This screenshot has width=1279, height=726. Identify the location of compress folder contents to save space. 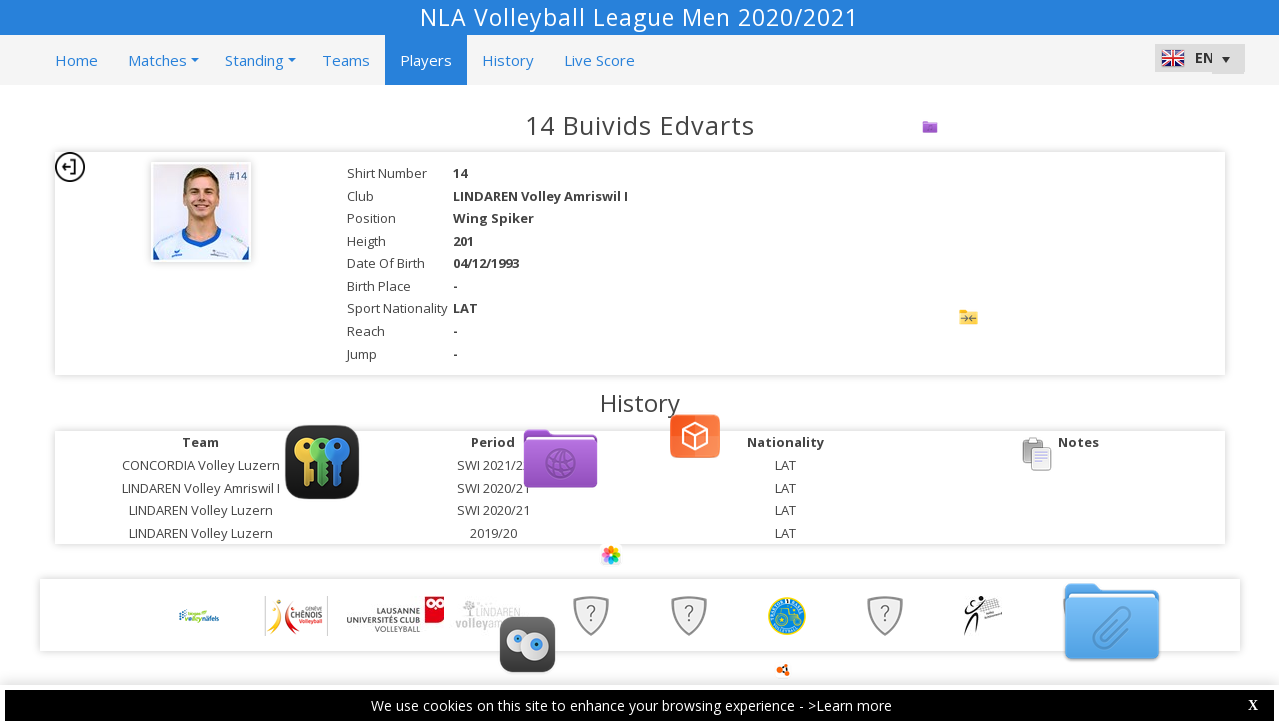
(968, 317).